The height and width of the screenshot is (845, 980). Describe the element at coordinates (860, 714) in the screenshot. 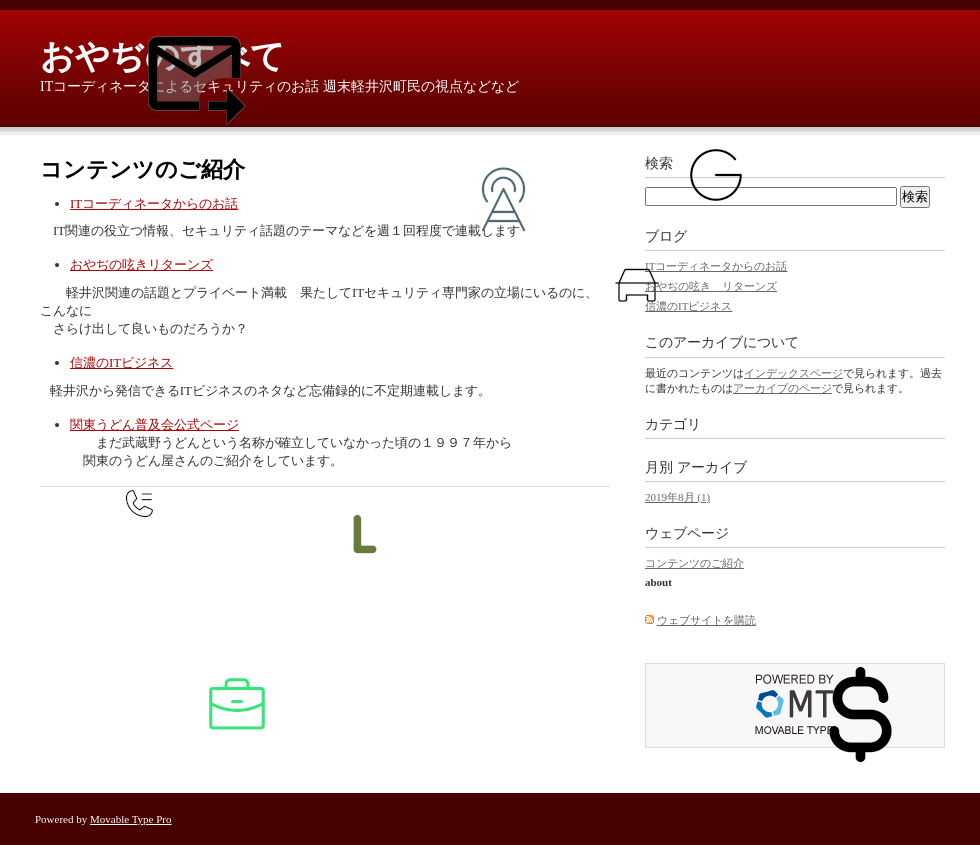

I see `view account balance or financial information` at that location.